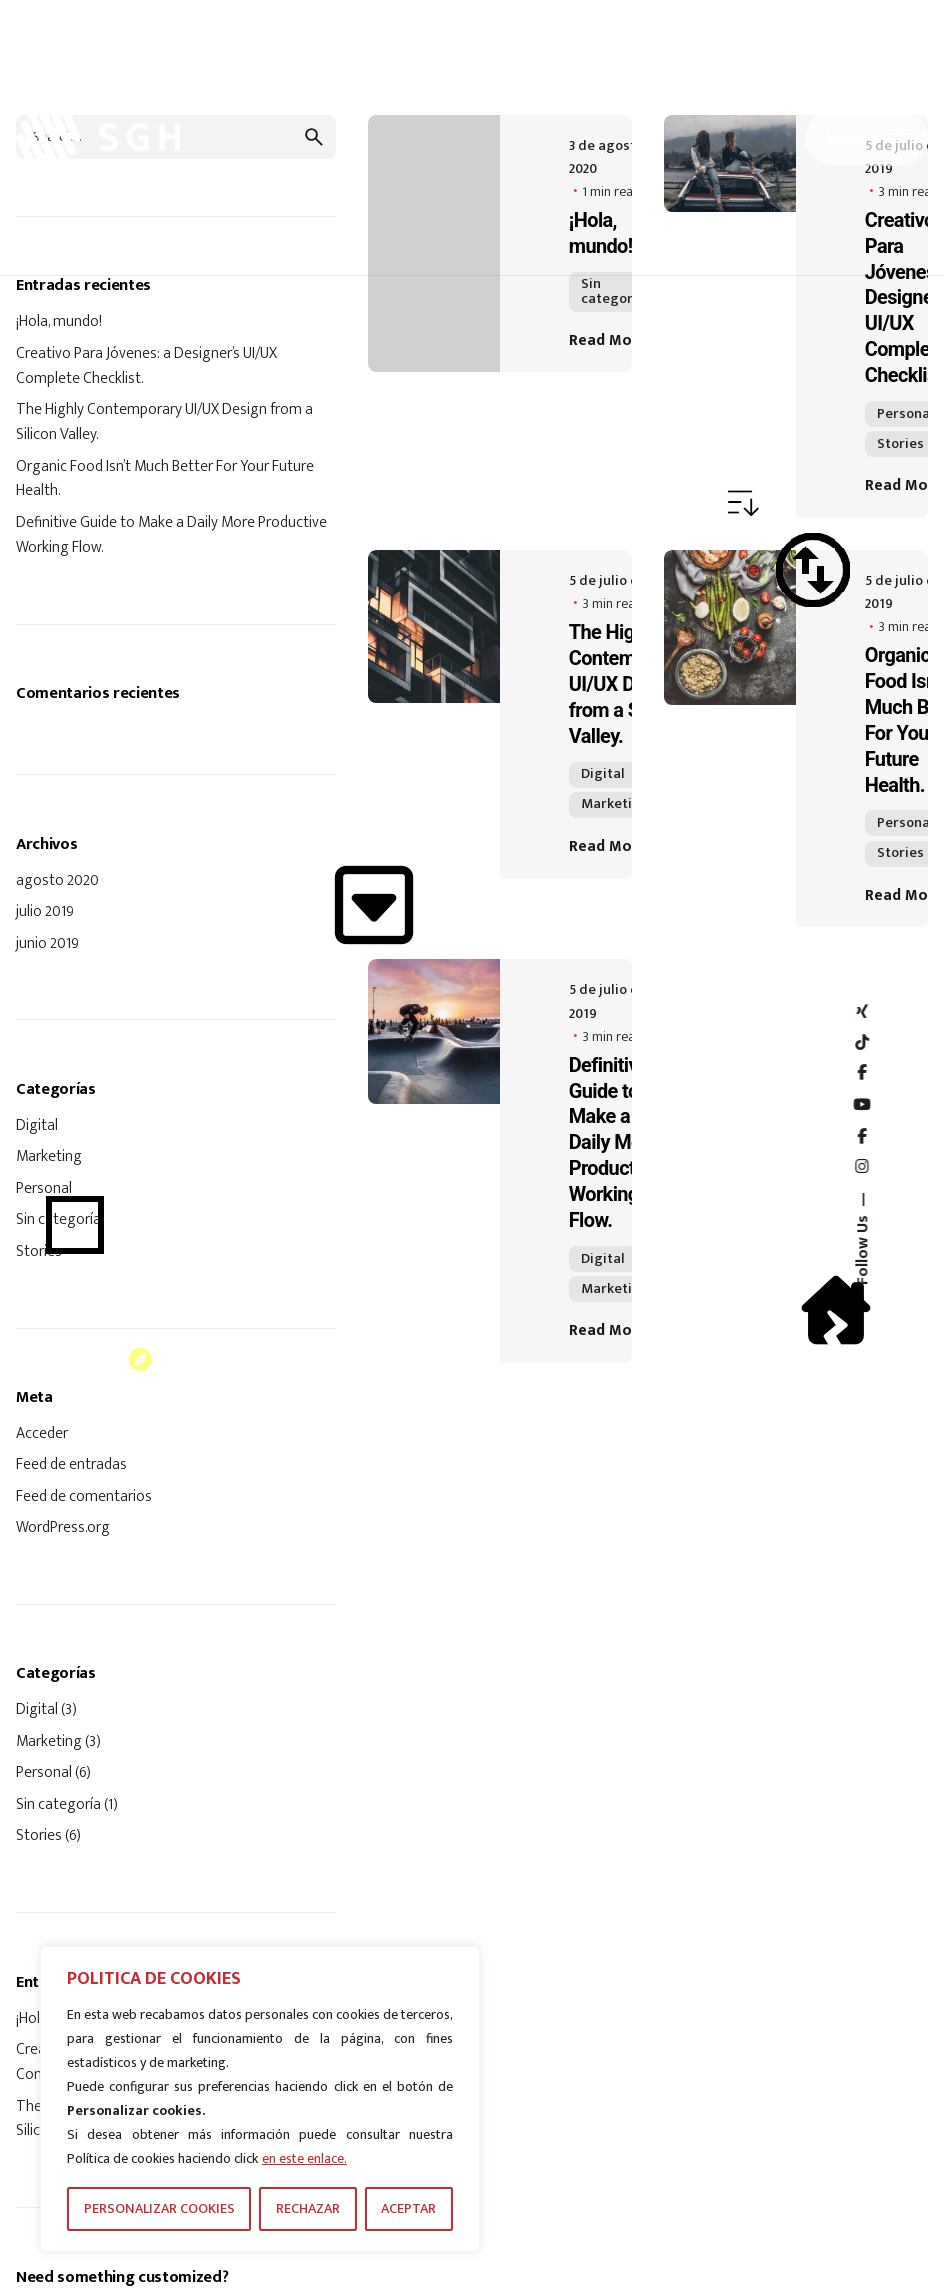 Image resolution: width=944 pixels, height=2292 pixels. Describe the element at coordinates (742, 502) in the screenshot. I see `sort items in ascending order` at that location.